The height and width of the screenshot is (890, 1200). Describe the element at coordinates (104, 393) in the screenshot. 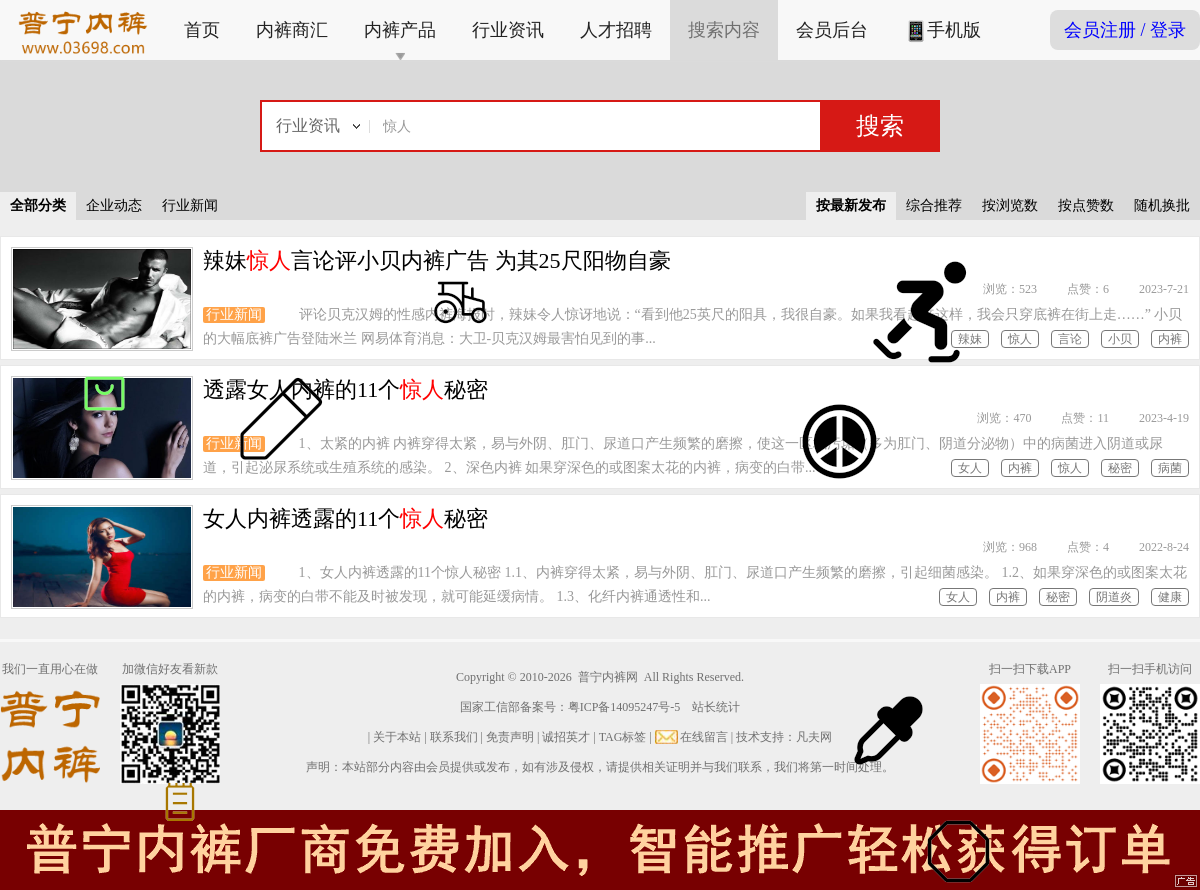

I see `view your shopping cart` at that location.